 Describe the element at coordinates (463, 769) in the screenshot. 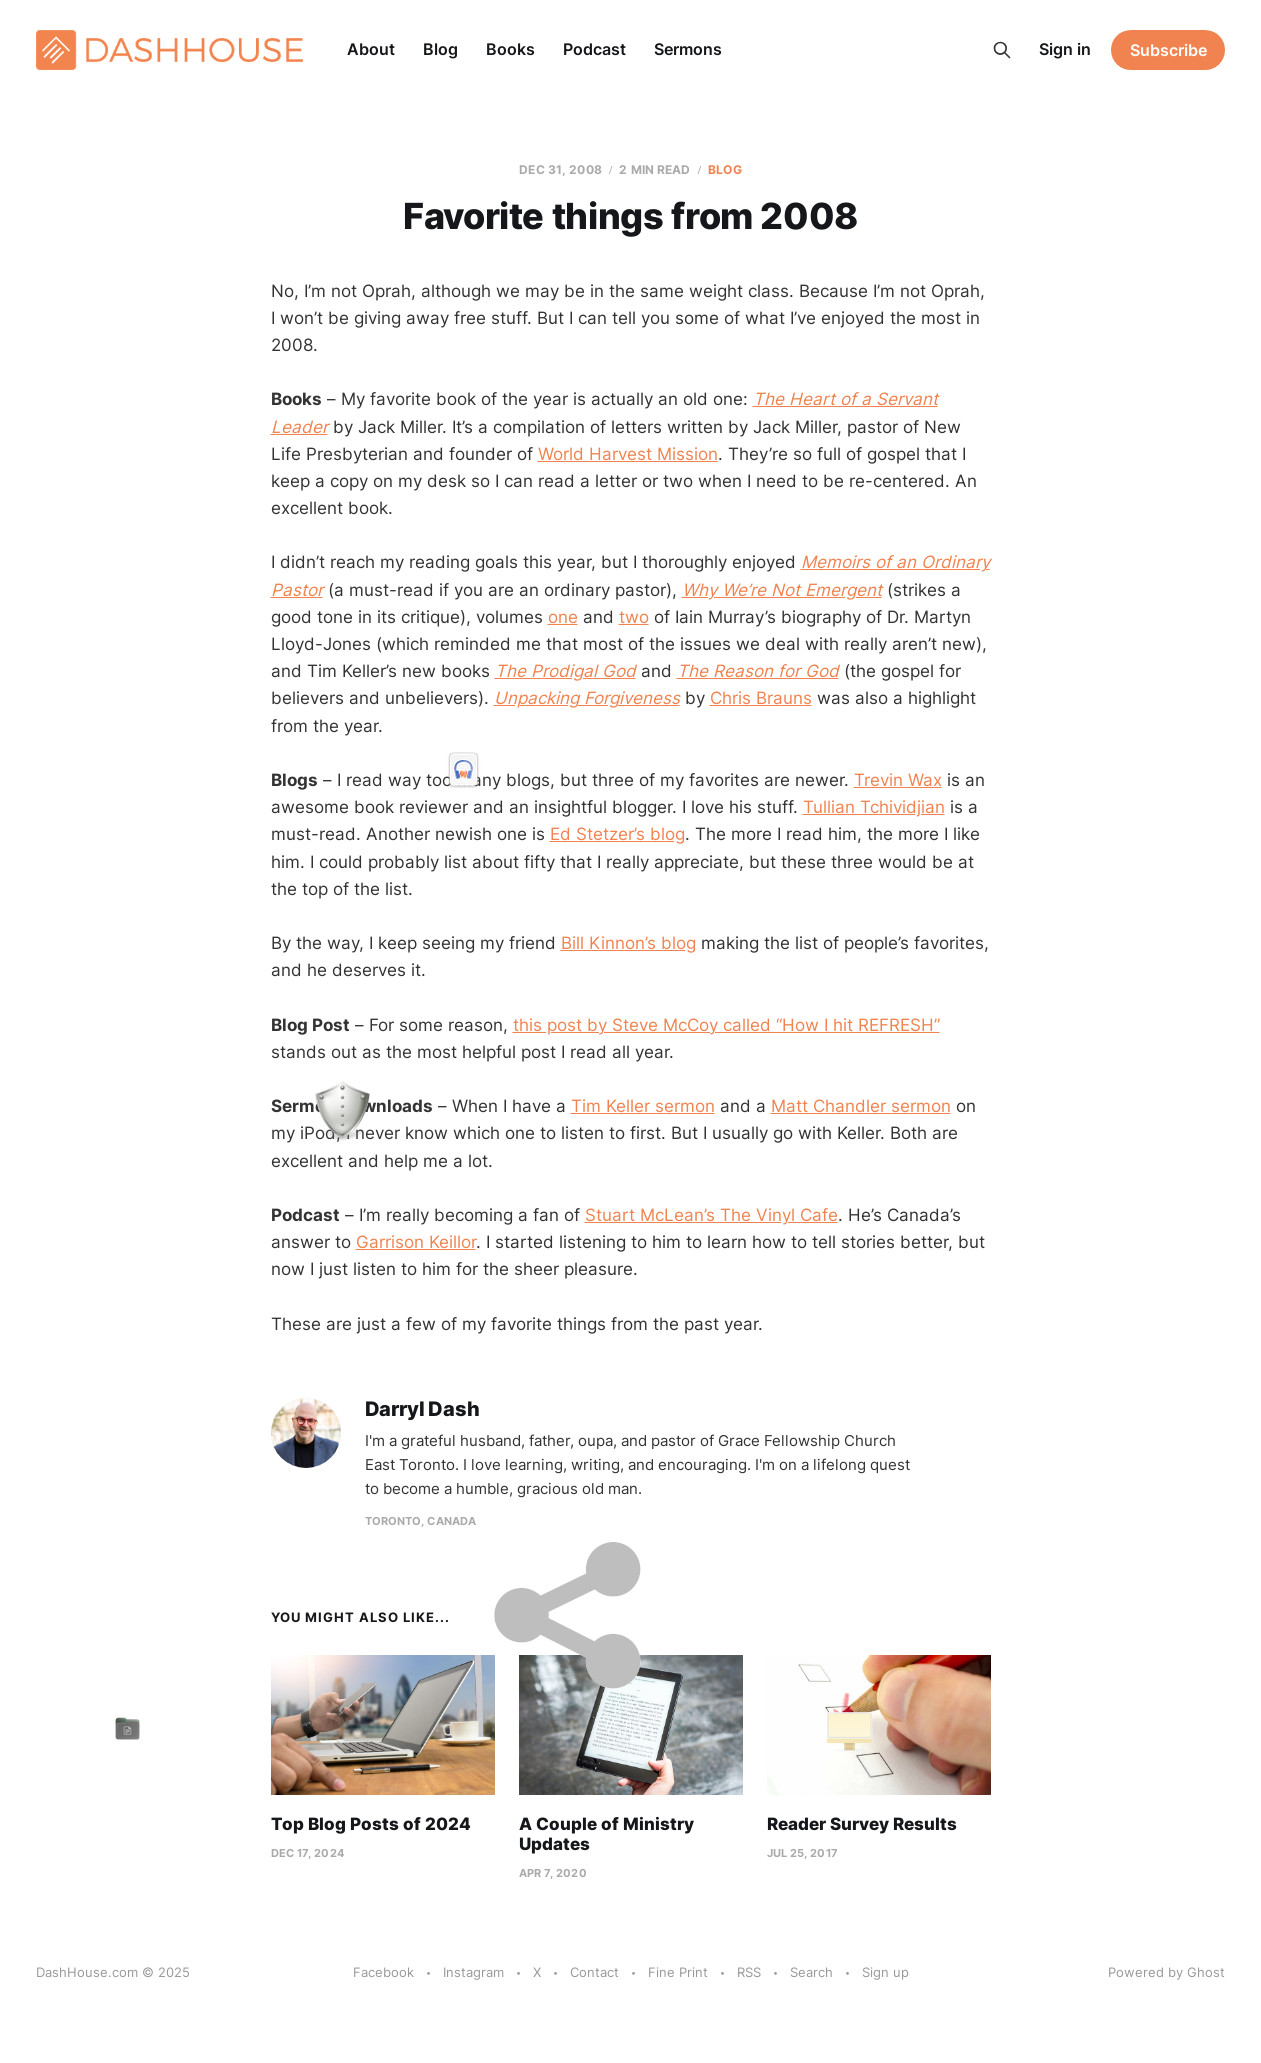

I see `audacity audio project file` at that location.